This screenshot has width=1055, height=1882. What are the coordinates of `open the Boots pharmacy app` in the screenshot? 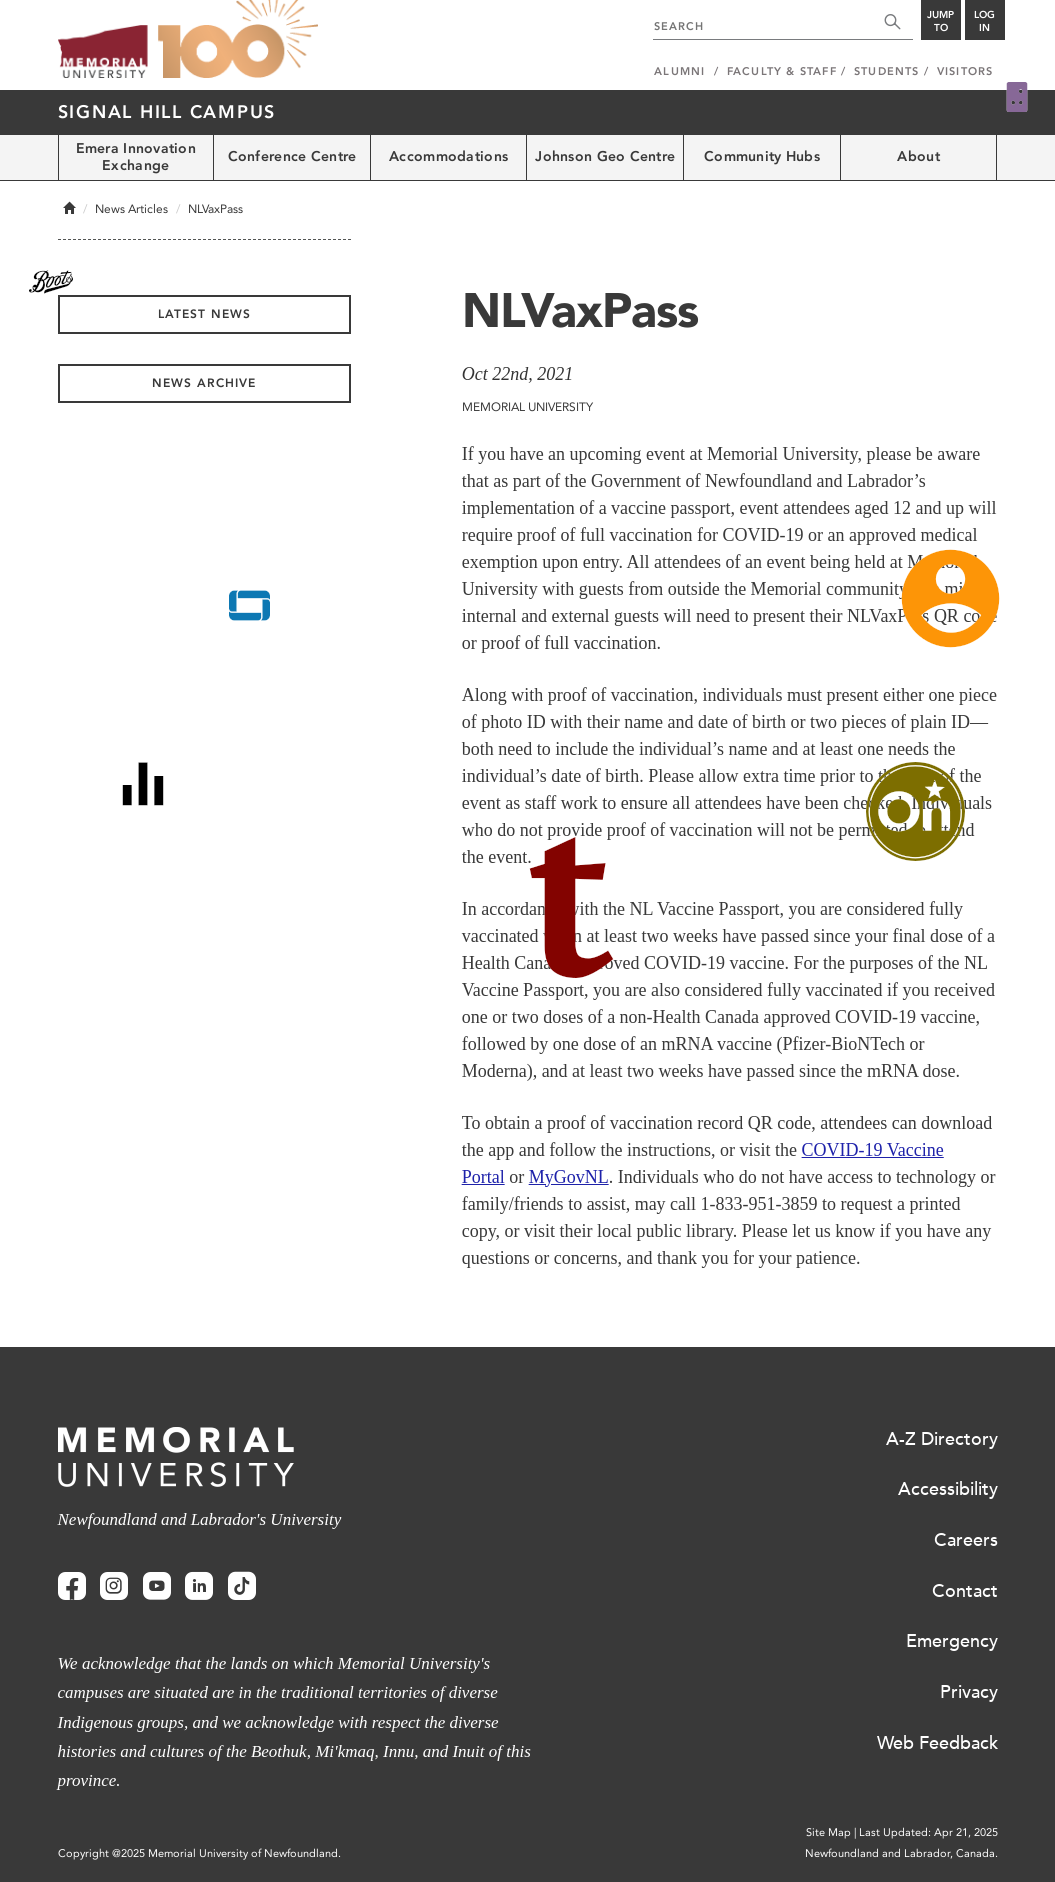 It's located at (51, 282).